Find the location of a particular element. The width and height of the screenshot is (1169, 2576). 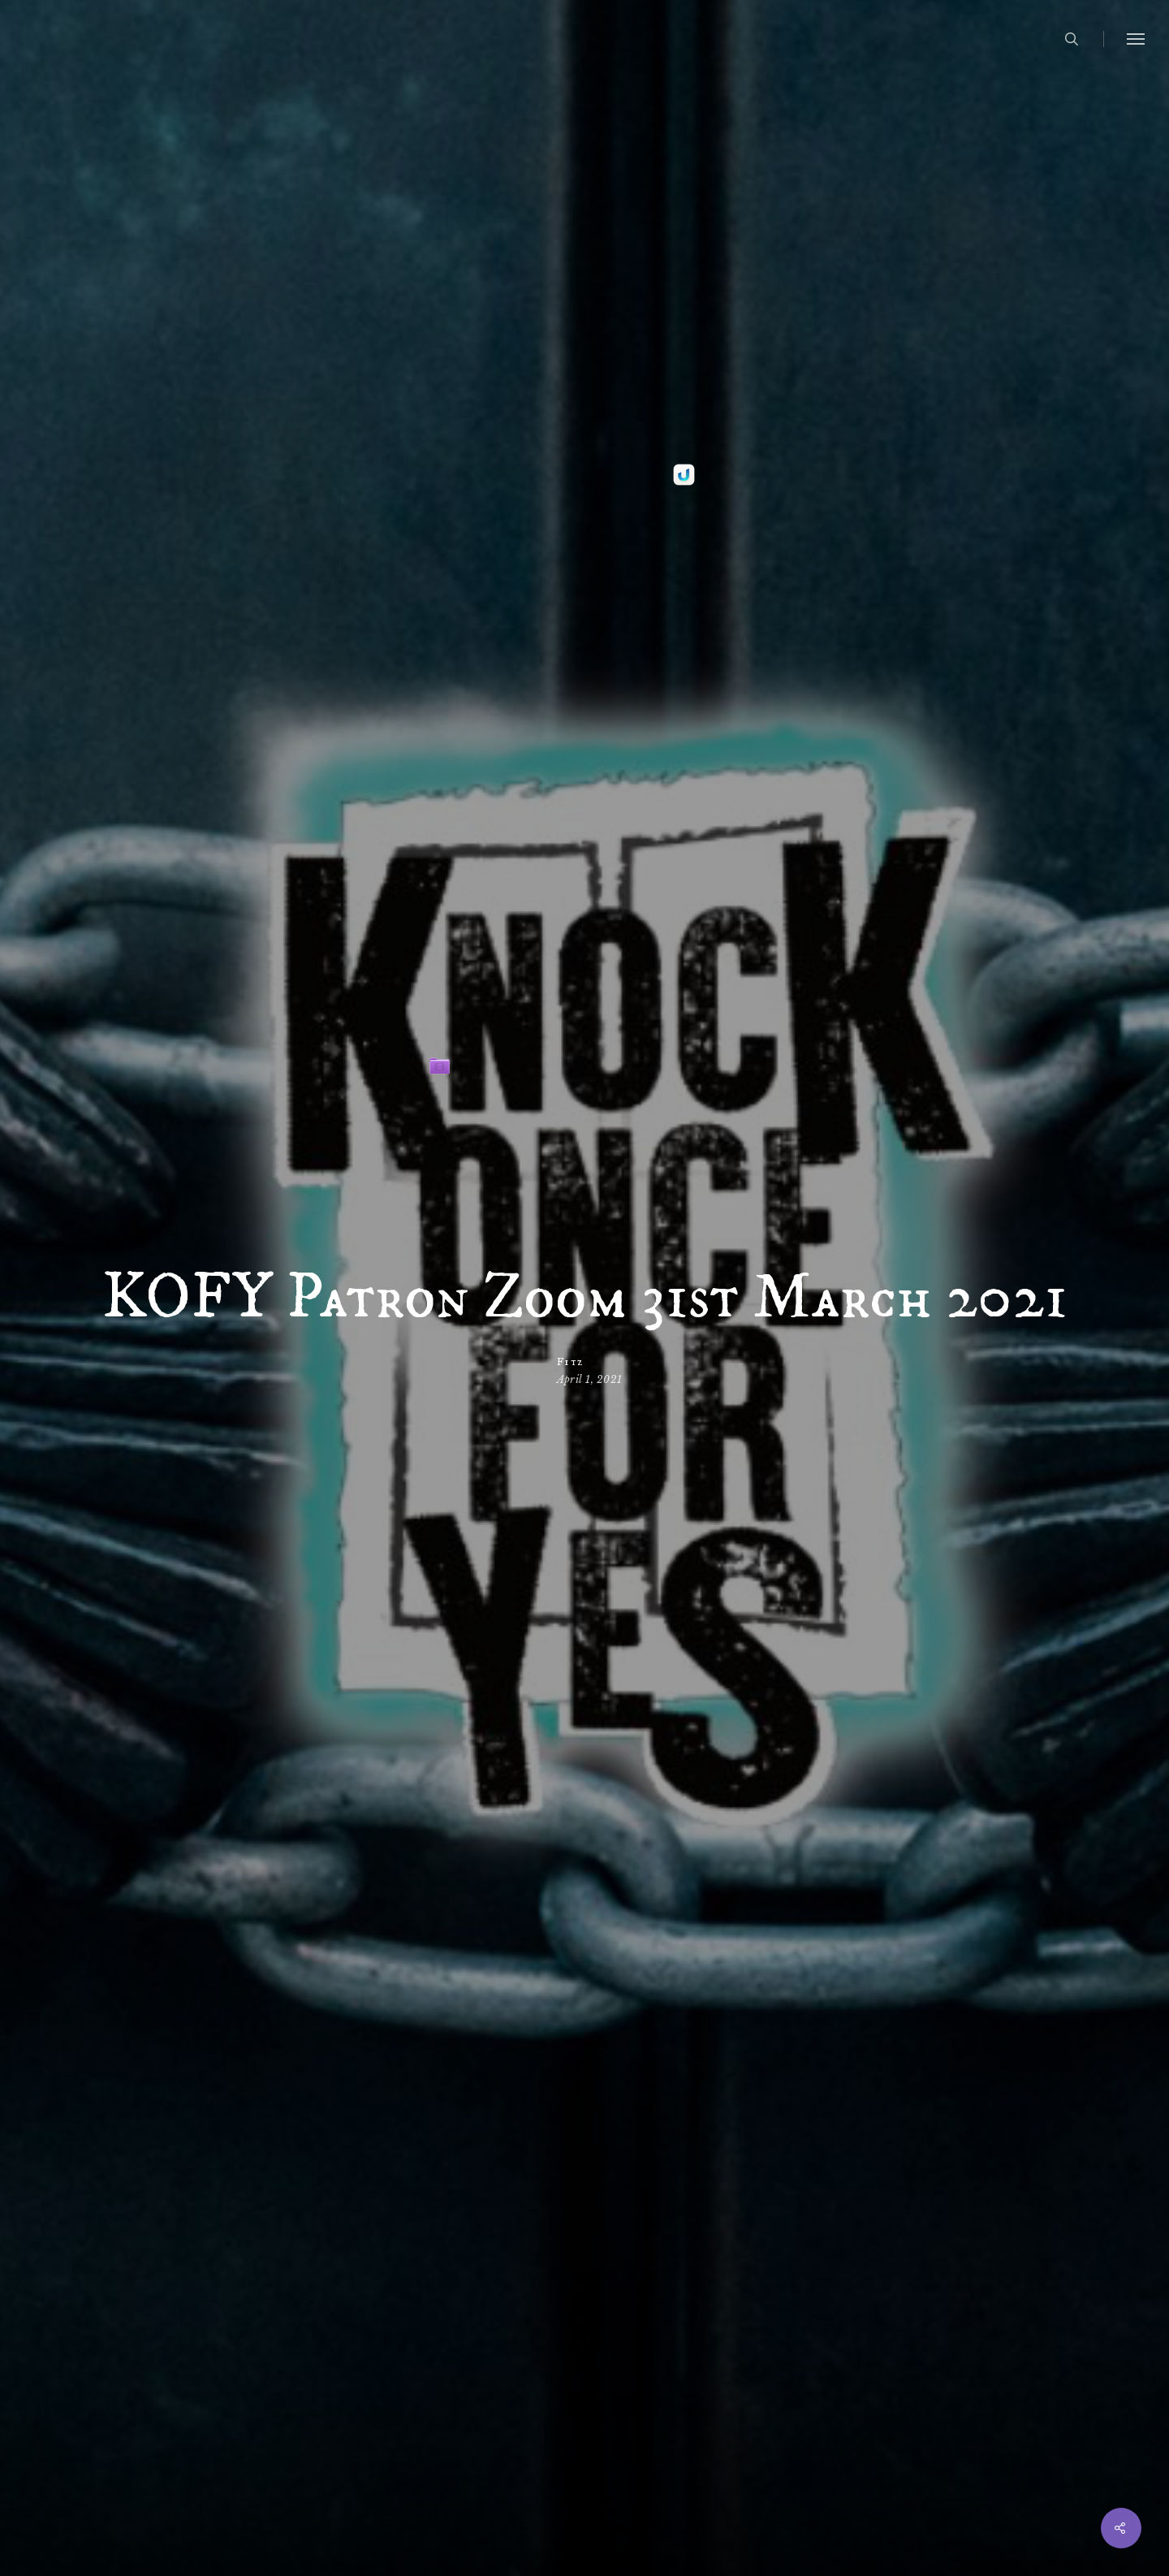

open your videos folder is located at coordinates (439, 1065).